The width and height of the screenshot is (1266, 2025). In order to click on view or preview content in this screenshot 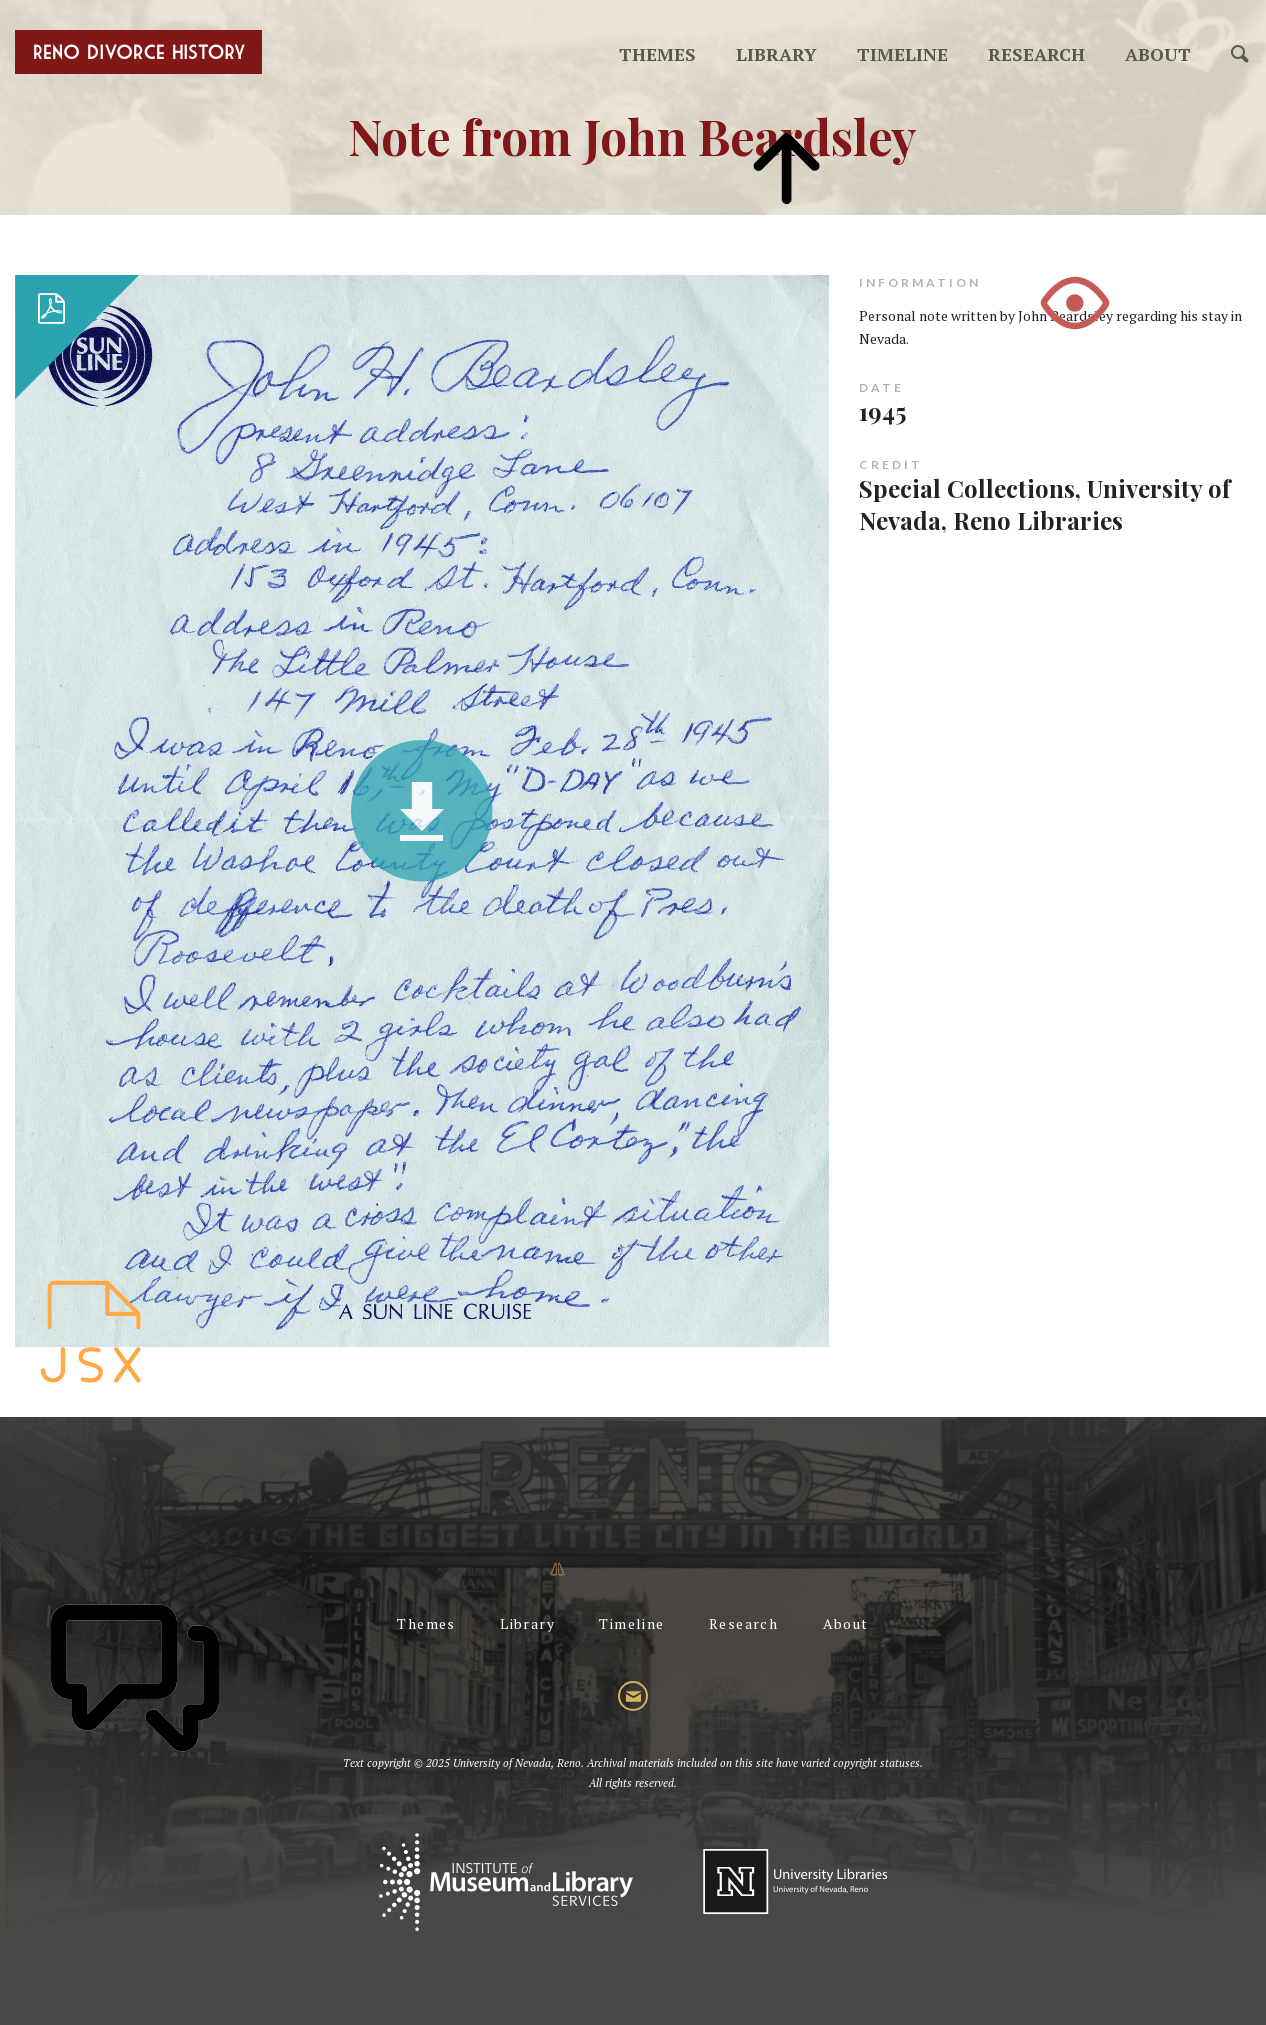, I will do `click(1075, 303)`.